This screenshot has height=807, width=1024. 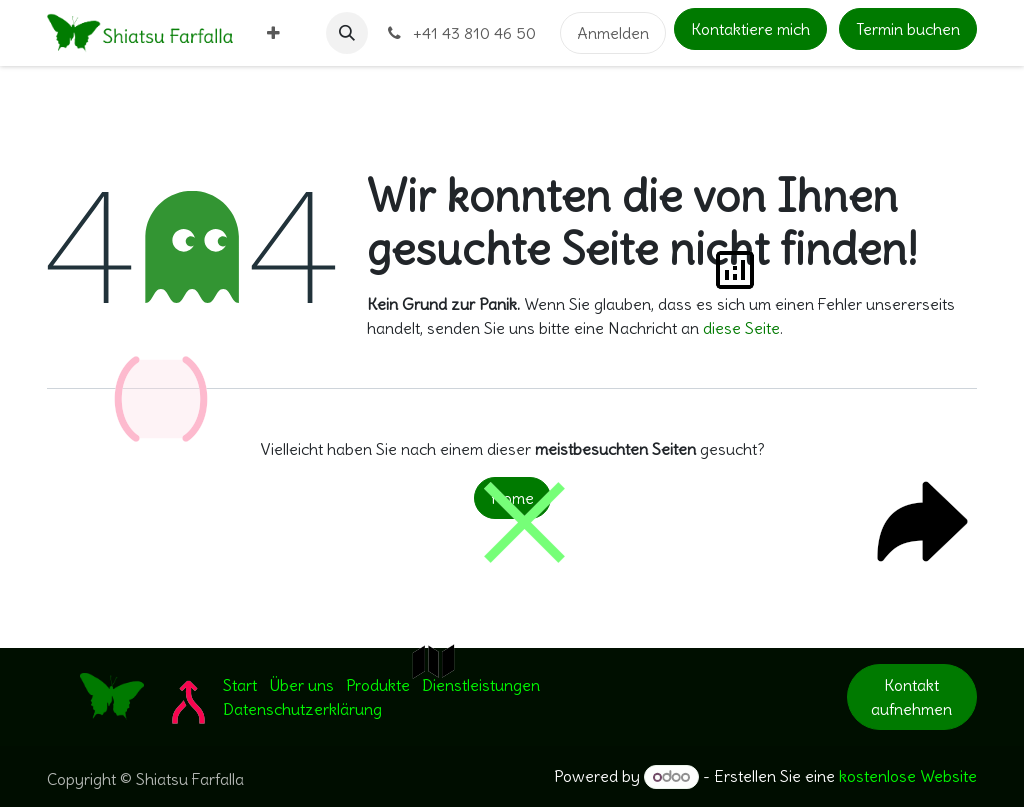 I want to click on close the current window or tab, so click(x=524, y=522).